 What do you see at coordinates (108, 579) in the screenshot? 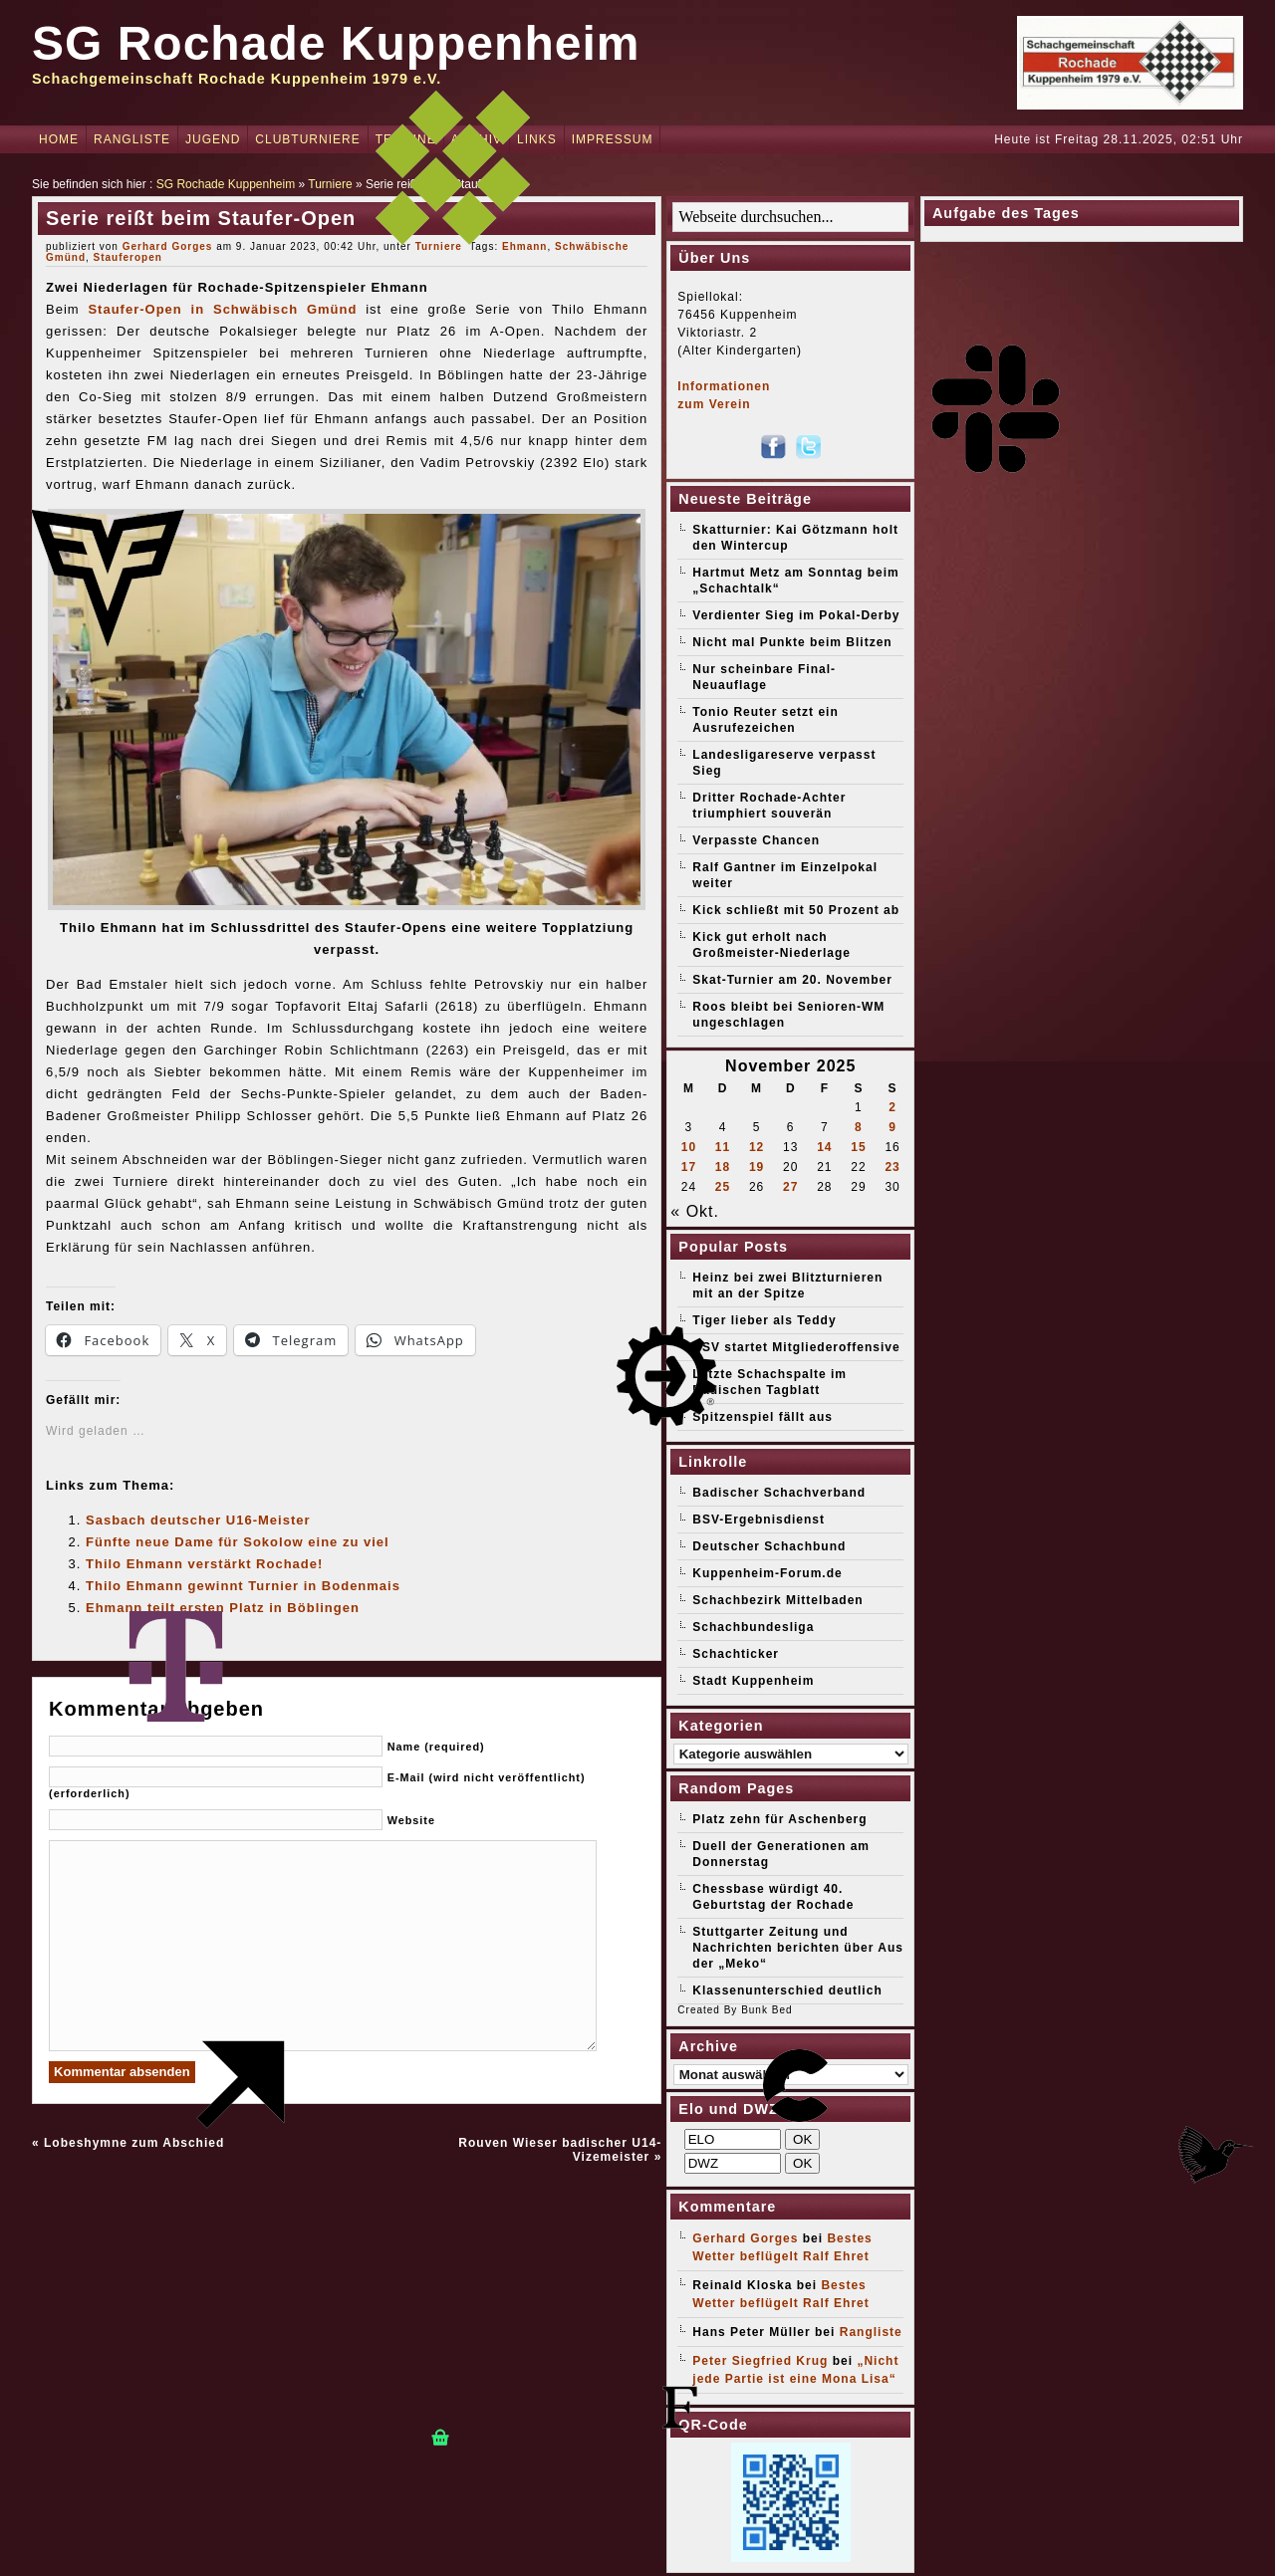
I see `open CodeSignal app or website` at bounding box center [108, 579].